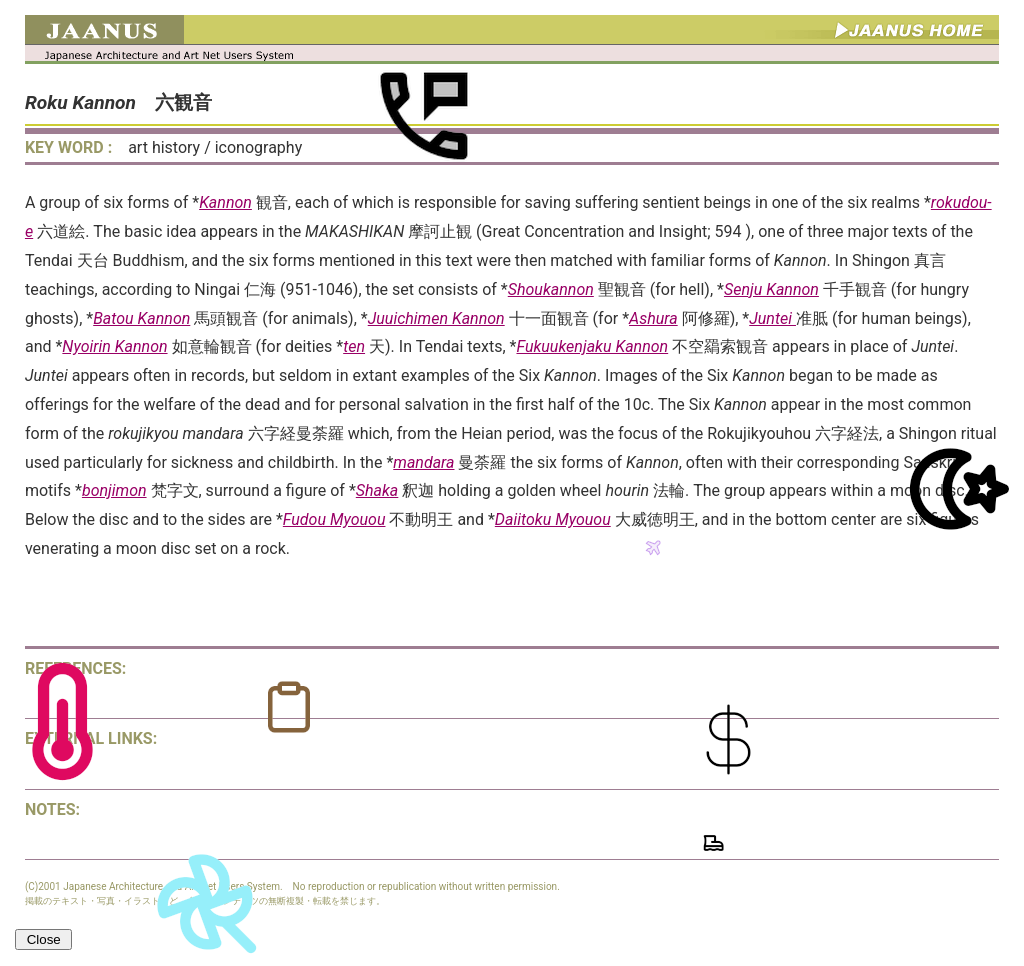  Describe the element at coordinates (208, 905) in the screenshot. I see `decorative or playful element indicating a fun feature` at that location.